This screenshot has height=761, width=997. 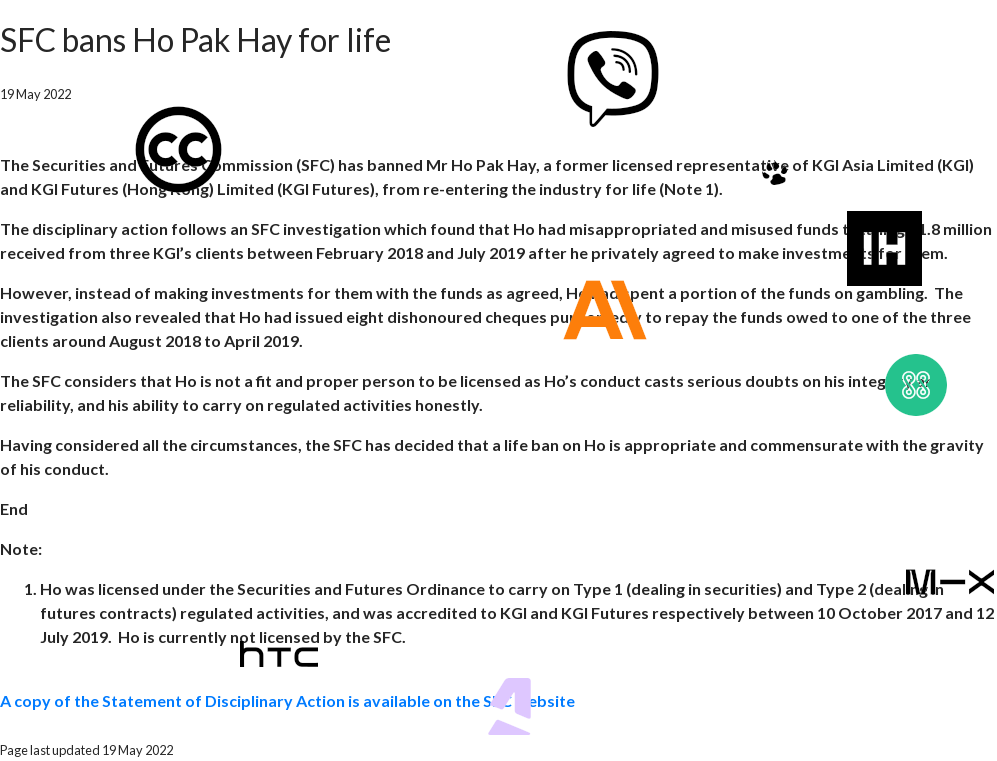 I want to click on open viber messaging app, so click(x=613, y=79).